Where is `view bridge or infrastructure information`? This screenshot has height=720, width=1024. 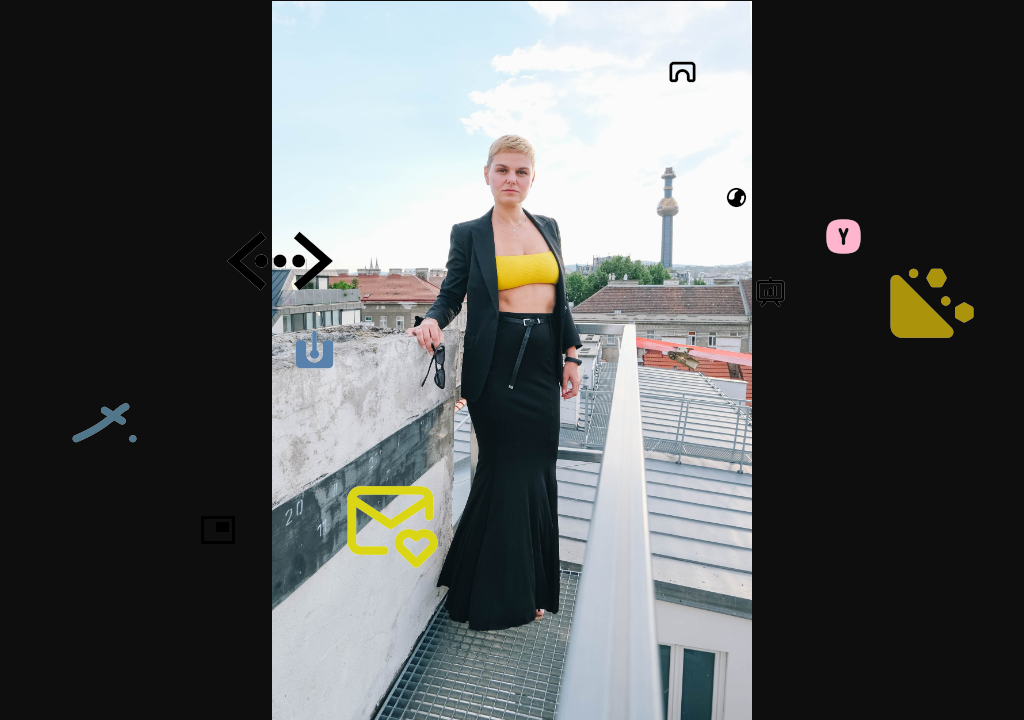
view bridge or infrastructure information is located at coordinates (682, 70).